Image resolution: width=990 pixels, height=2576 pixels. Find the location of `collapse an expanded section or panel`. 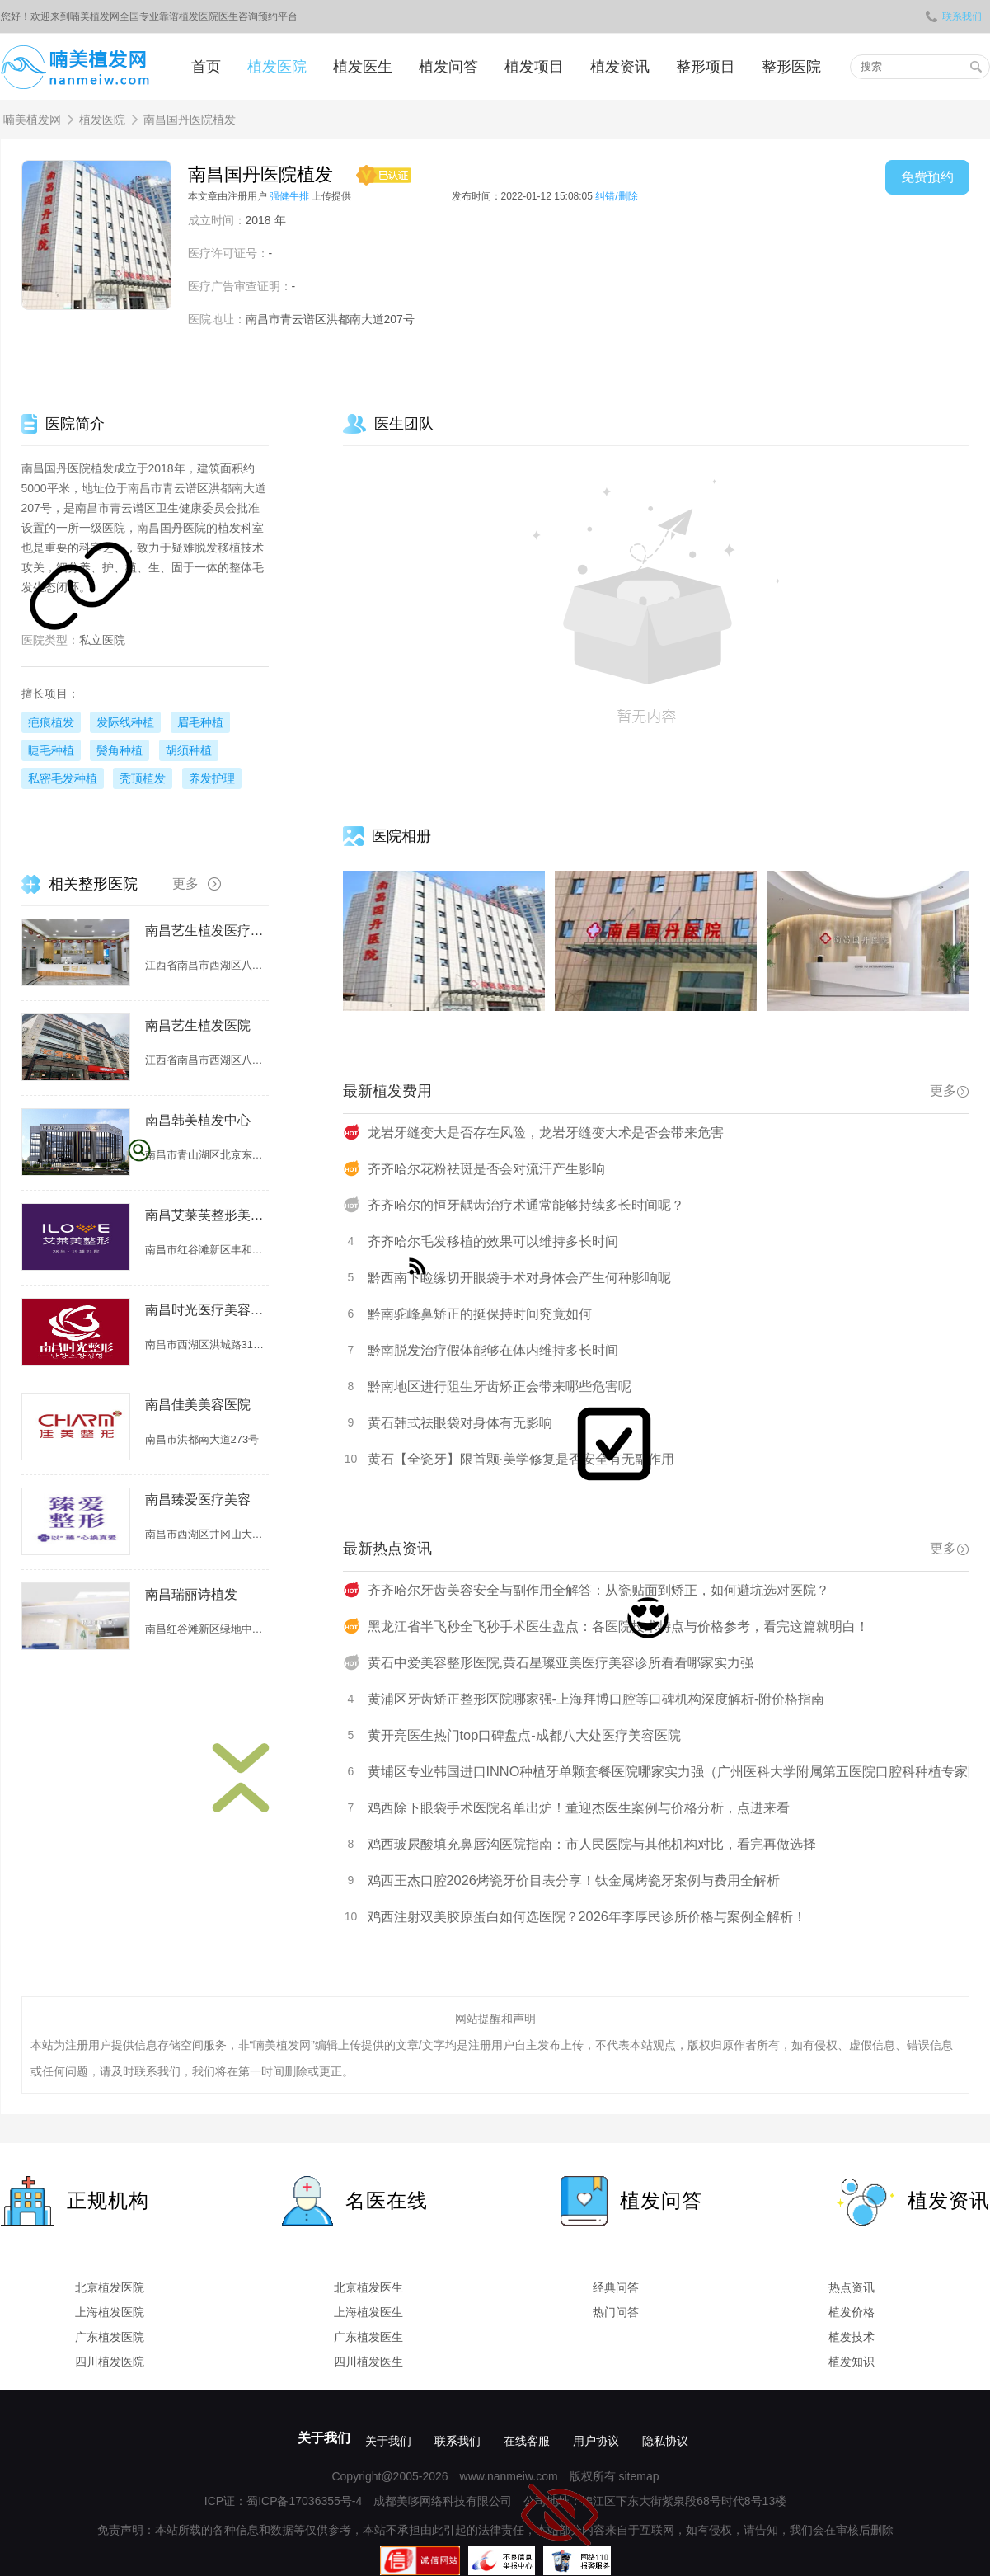

collapse an expanded section or panel is located at coordinates (241, 1778).